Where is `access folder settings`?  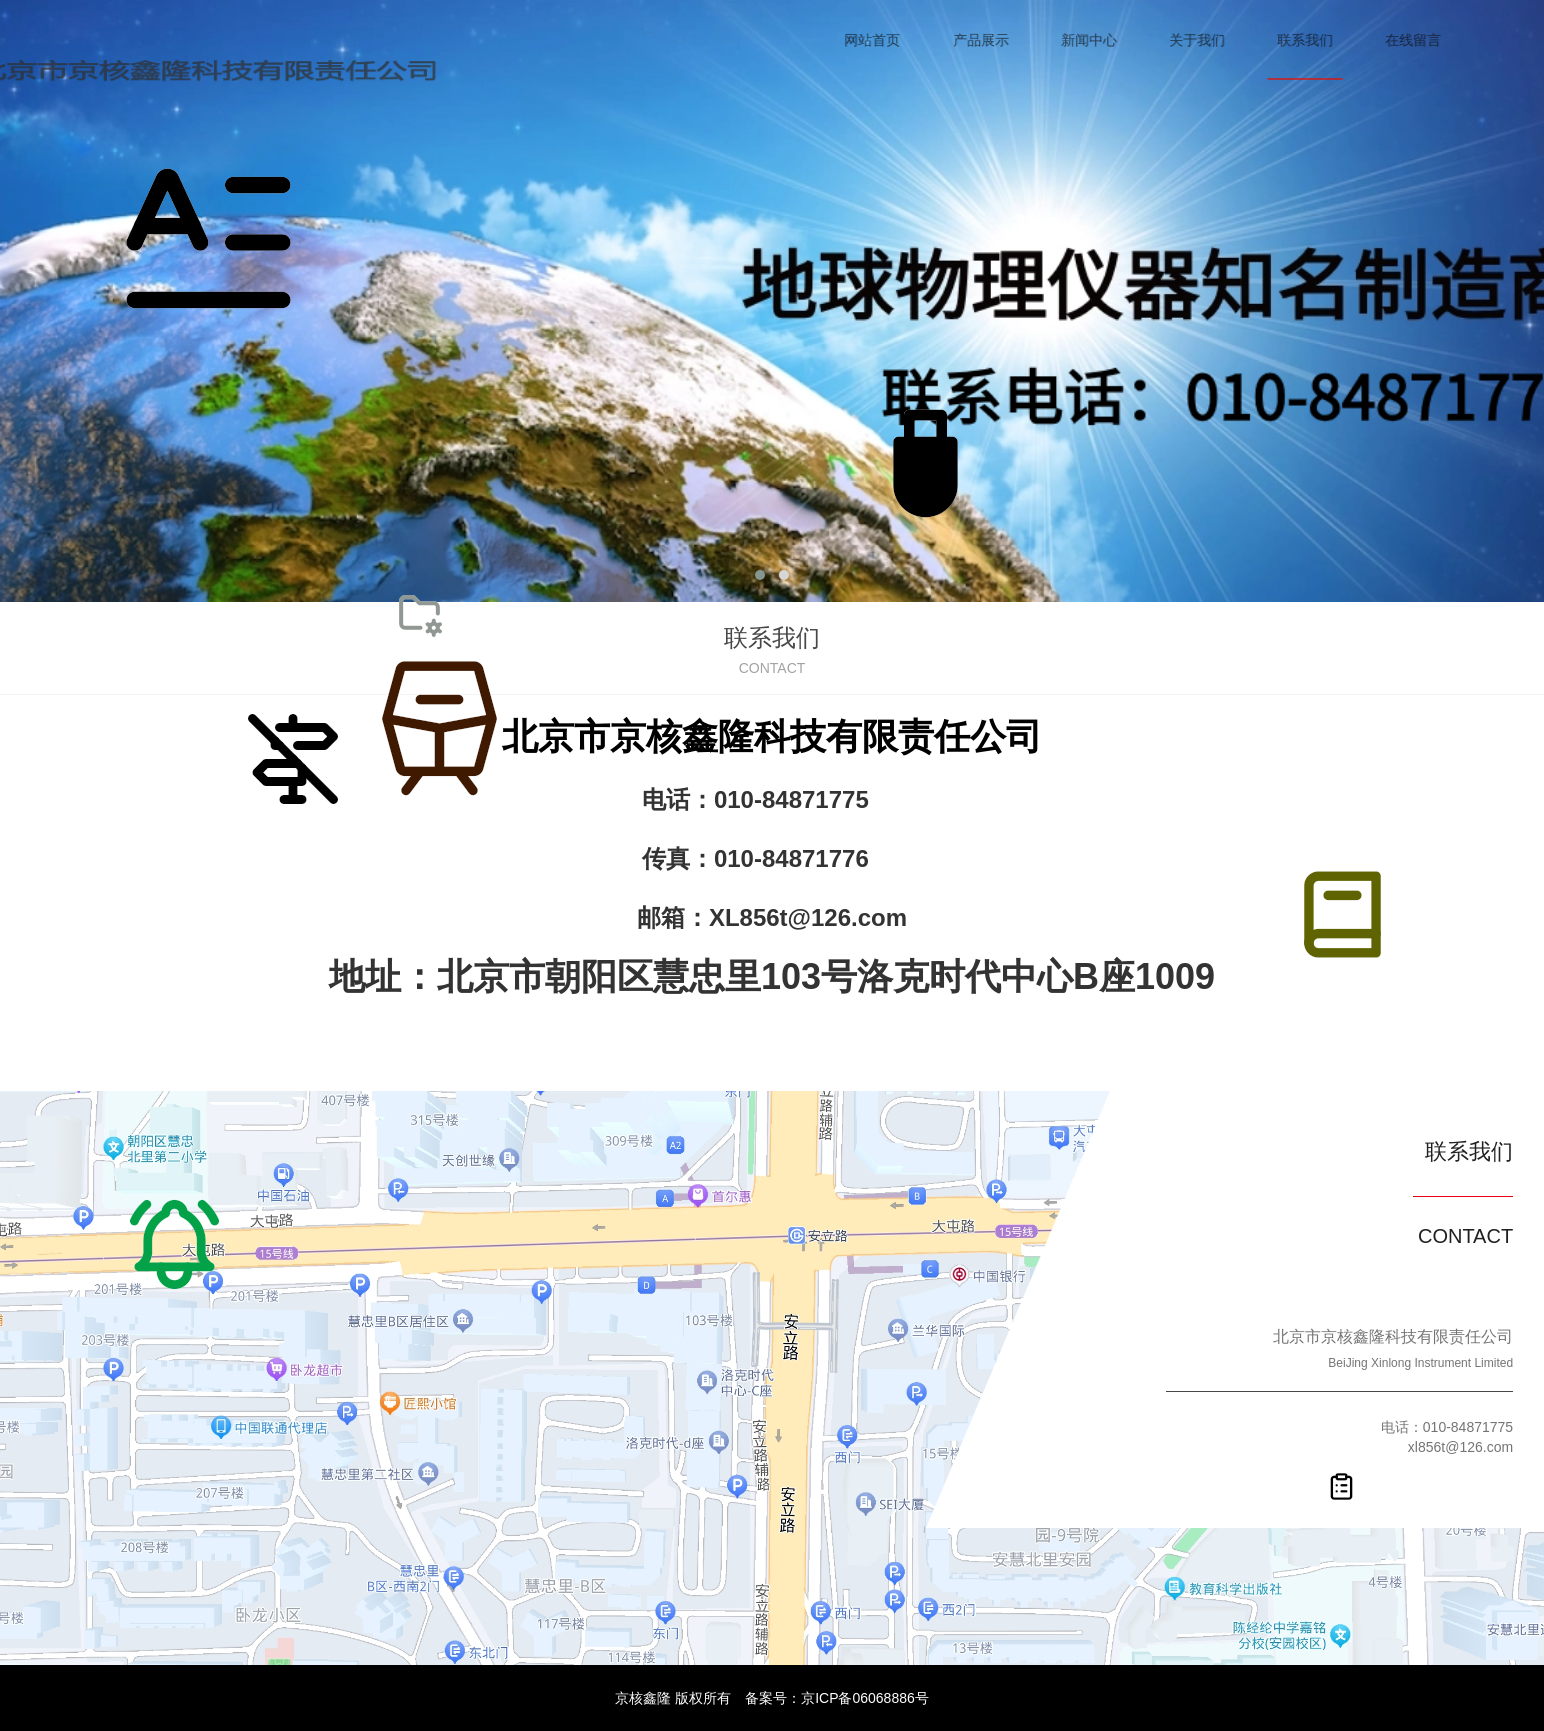 access folder settings is located at coordinates (419, 613).